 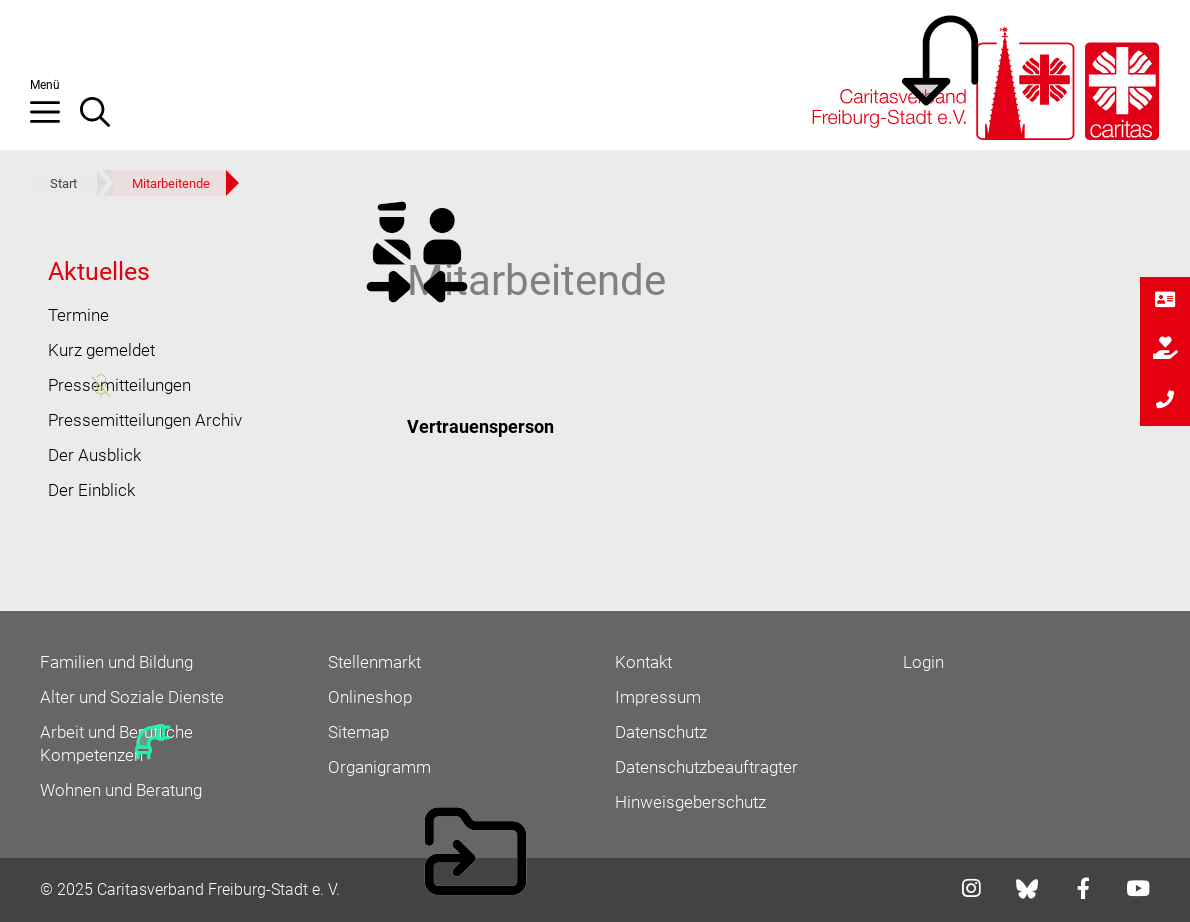 I want to click on create a symbolic link to this folder, so click(x=475, y=853).